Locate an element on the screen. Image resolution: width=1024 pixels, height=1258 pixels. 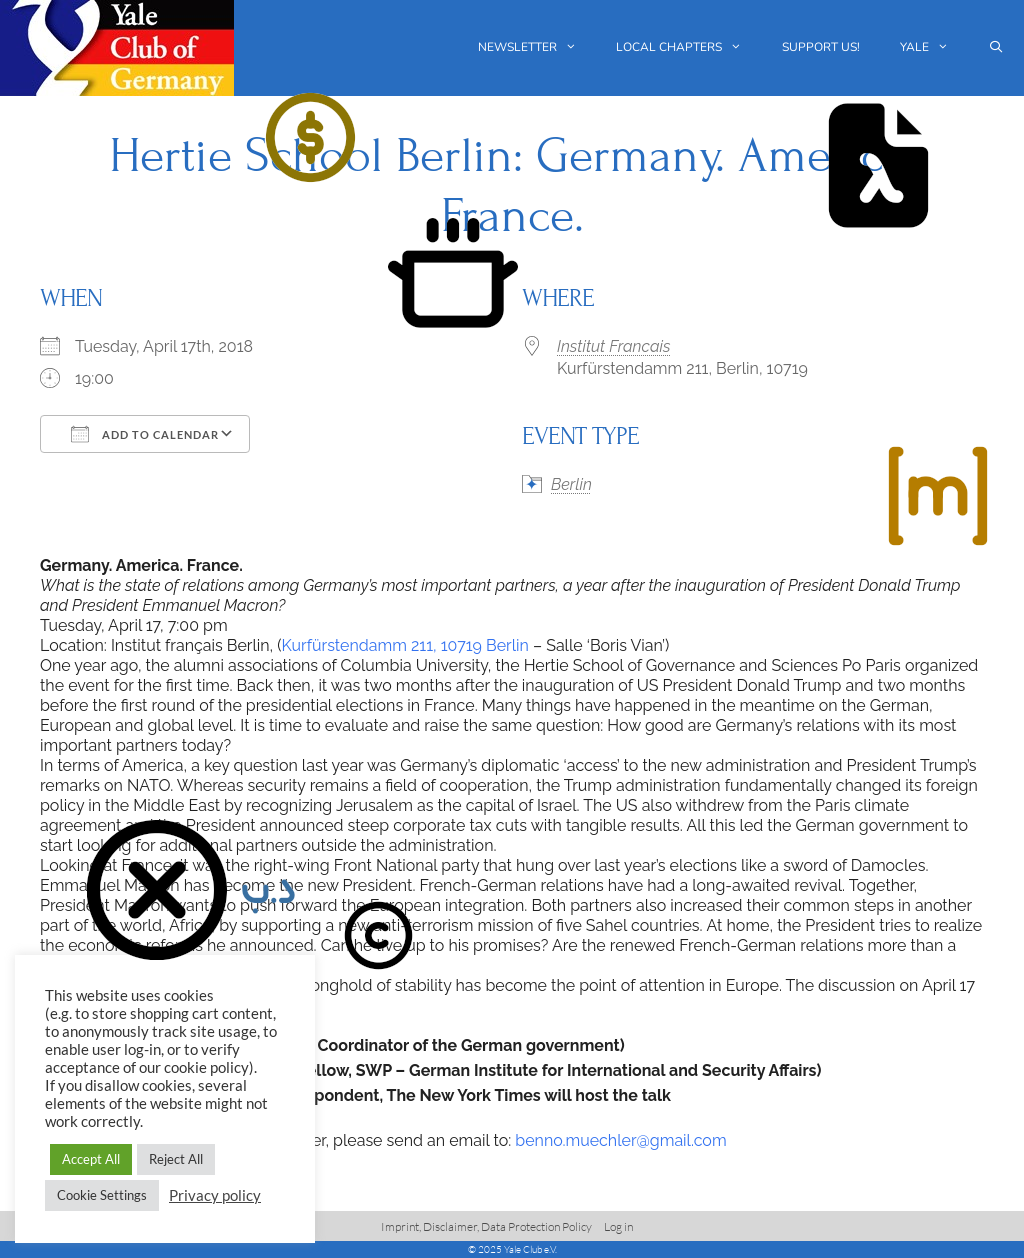
indicates copyrighted content is located at coordinates (378, 935).